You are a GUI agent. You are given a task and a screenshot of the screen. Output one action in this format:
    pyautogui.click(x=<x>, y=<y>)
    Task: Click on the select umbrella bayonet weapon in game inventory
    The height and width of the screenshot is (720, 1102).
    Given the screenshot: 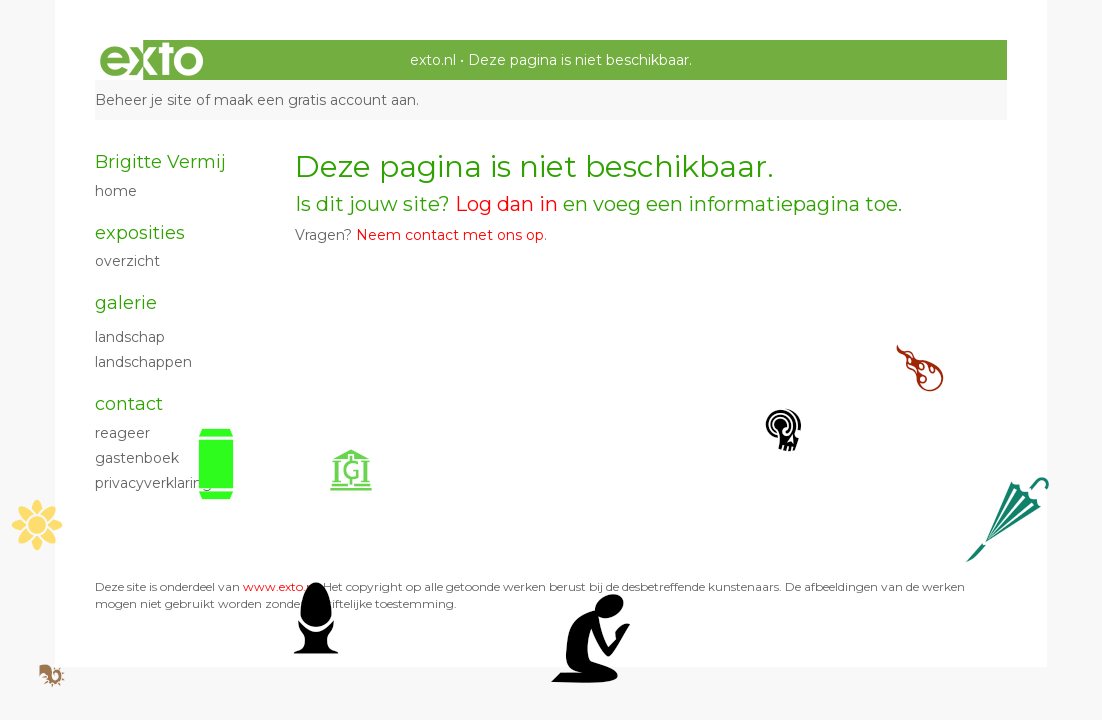 What is the action you would take?
    pyautogui.click(x=1006, y=520)
    